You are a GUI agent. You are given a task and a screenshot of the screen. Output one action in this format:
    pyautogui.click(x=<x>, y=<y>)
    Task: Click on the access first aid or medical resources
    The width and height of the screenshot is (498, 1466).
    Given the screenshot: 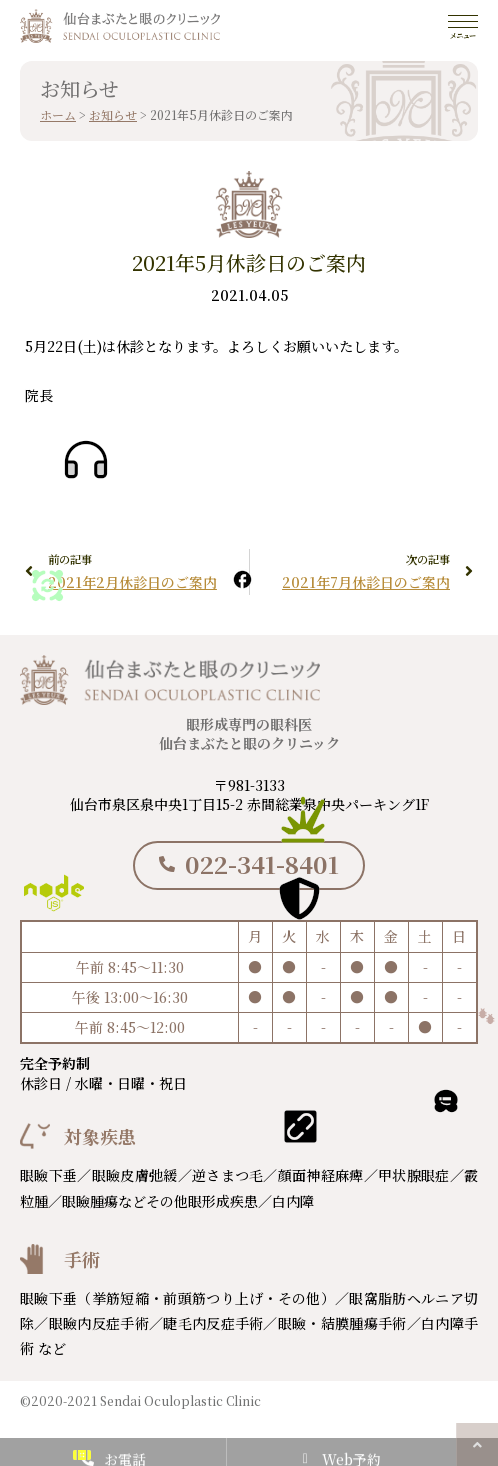 What is the action you would take?
    pyautogui.click(x=82, y=1455)
    